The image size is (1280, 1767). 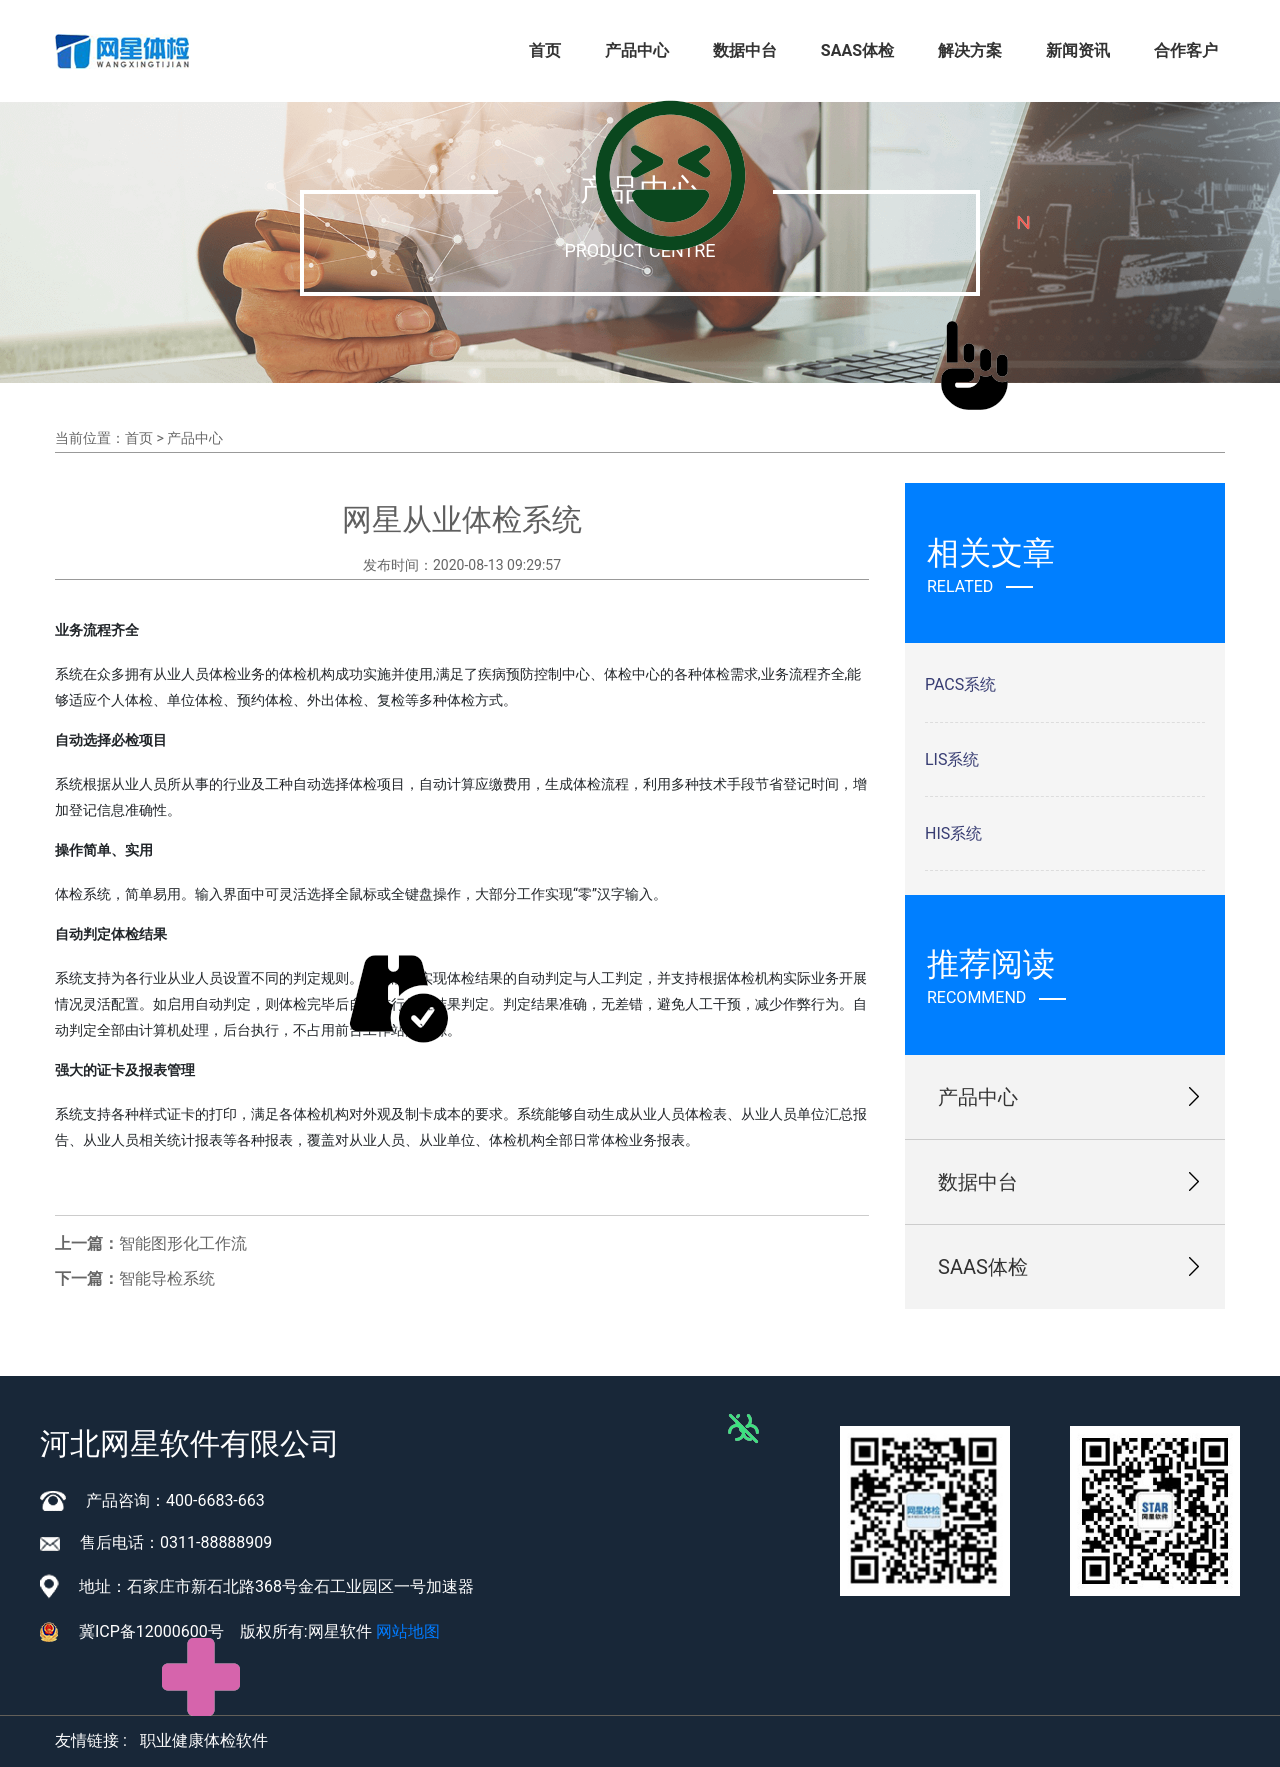 I want to click on indicates biohazard warning is disabled, so click(x=743, y=1428).